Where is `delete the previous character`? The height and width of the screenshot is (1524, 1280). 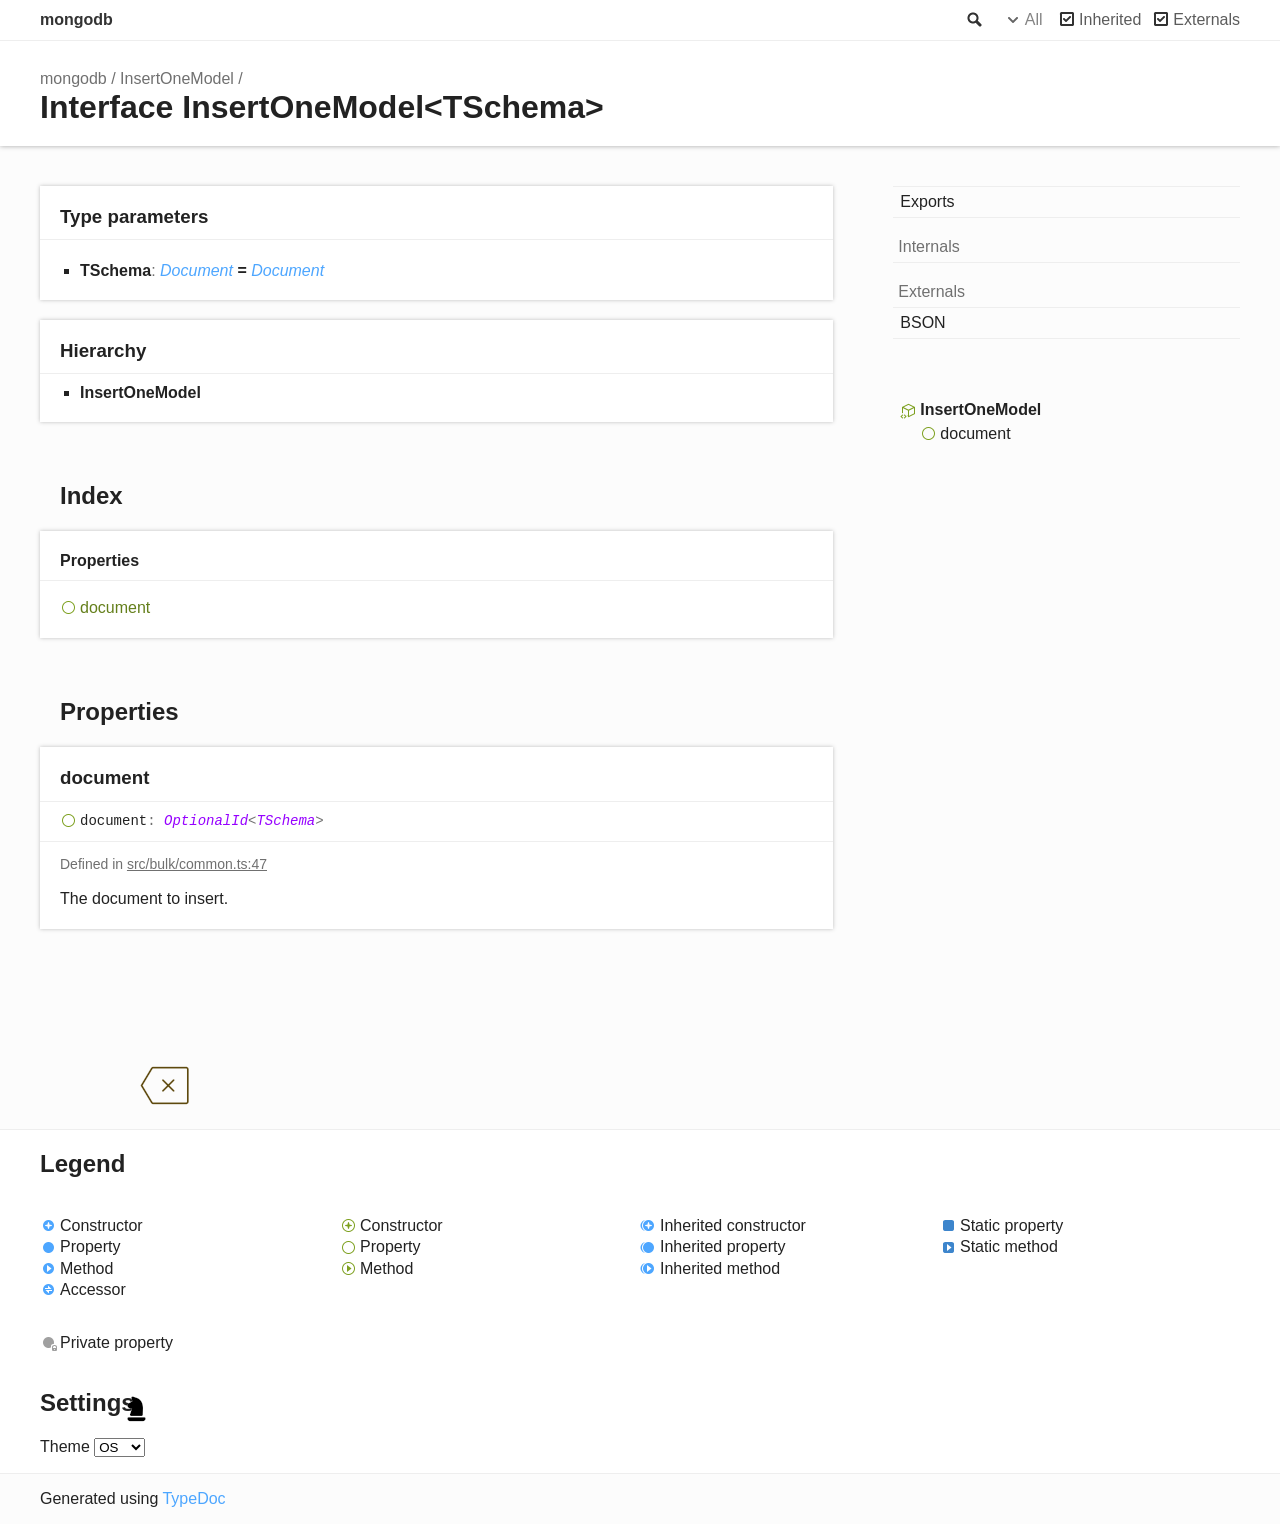 delete the previous character is located at coordinates (166, 1085).